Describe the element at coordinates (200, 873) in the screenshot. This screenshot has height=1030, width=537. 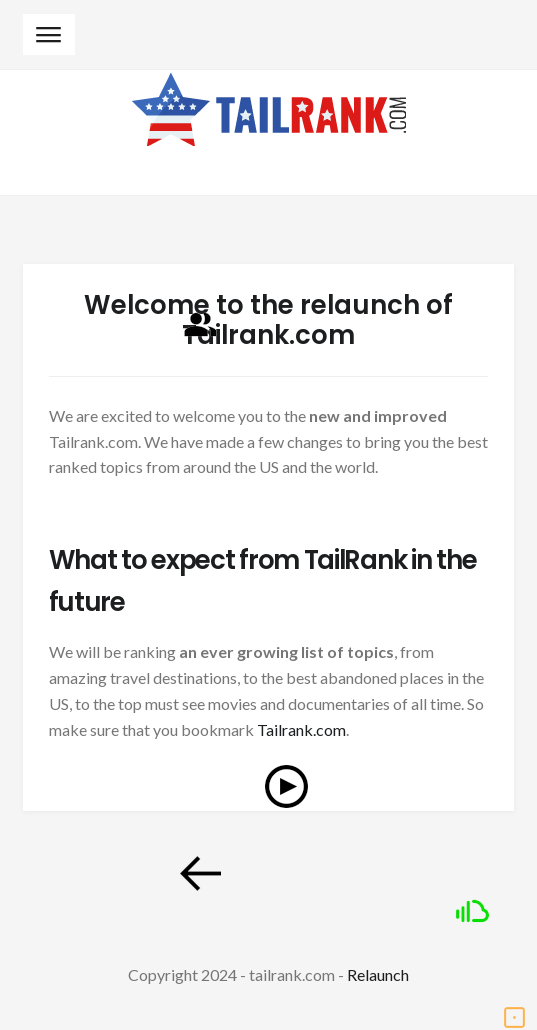
I see `go back to the previous page` at that location.